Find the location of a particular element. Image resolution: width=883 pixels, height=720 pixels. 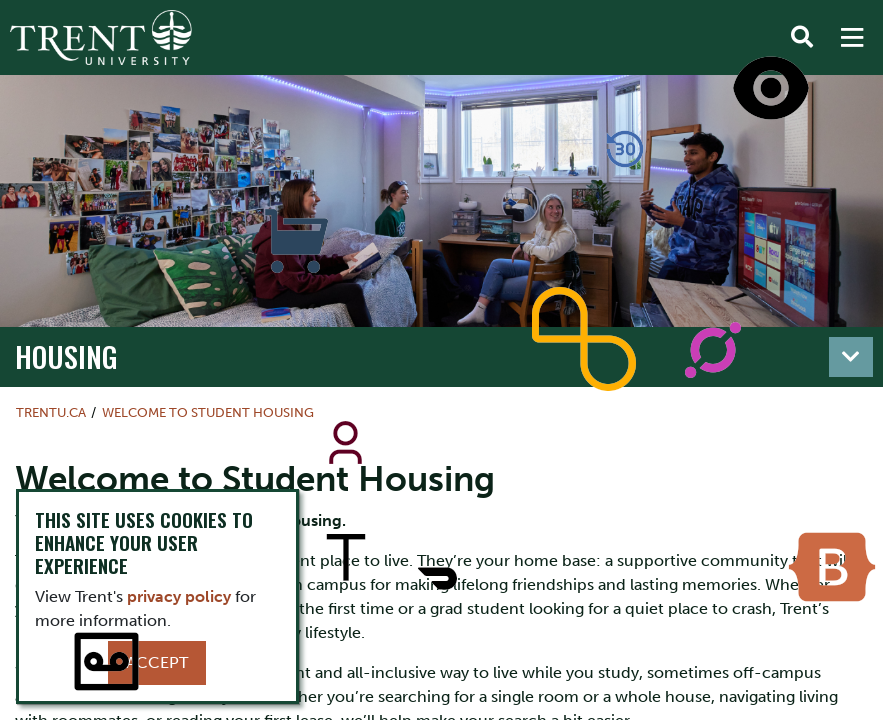

view or preview content is located at coordinates (771, 88).